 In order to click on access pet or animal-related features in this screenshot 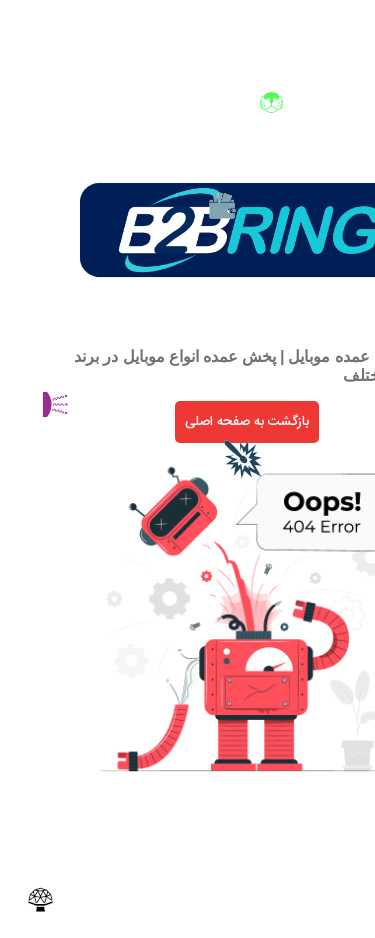, I will do `click(271, 102)`.